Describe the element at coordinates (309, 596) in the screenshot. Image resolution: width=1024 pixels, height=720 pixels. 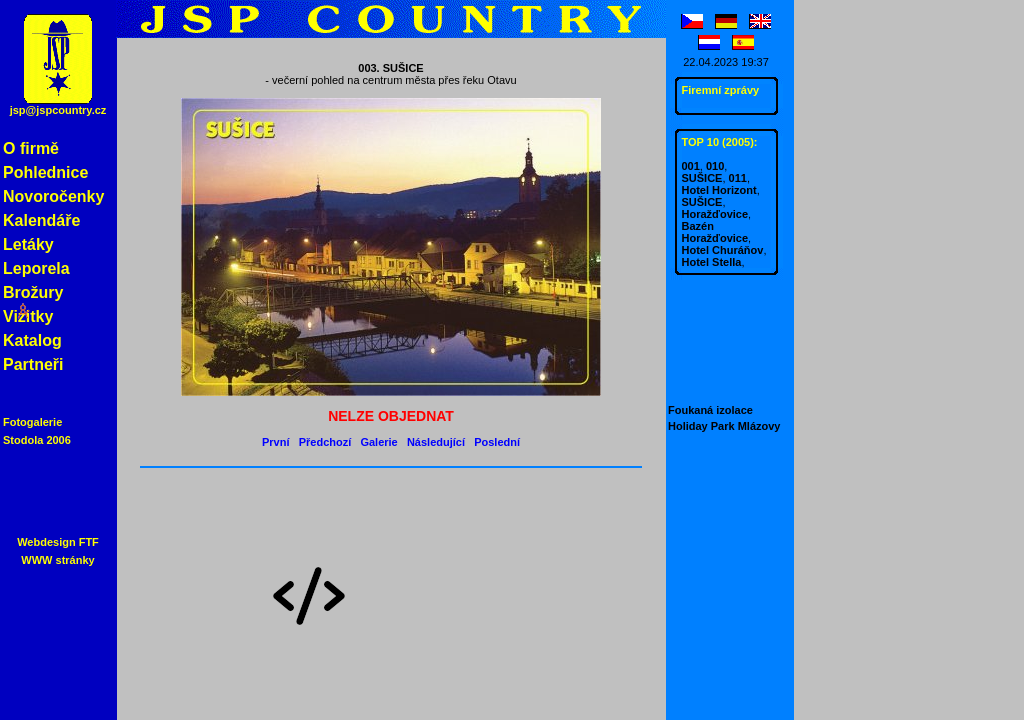
I see `view or edit source code` at that location.